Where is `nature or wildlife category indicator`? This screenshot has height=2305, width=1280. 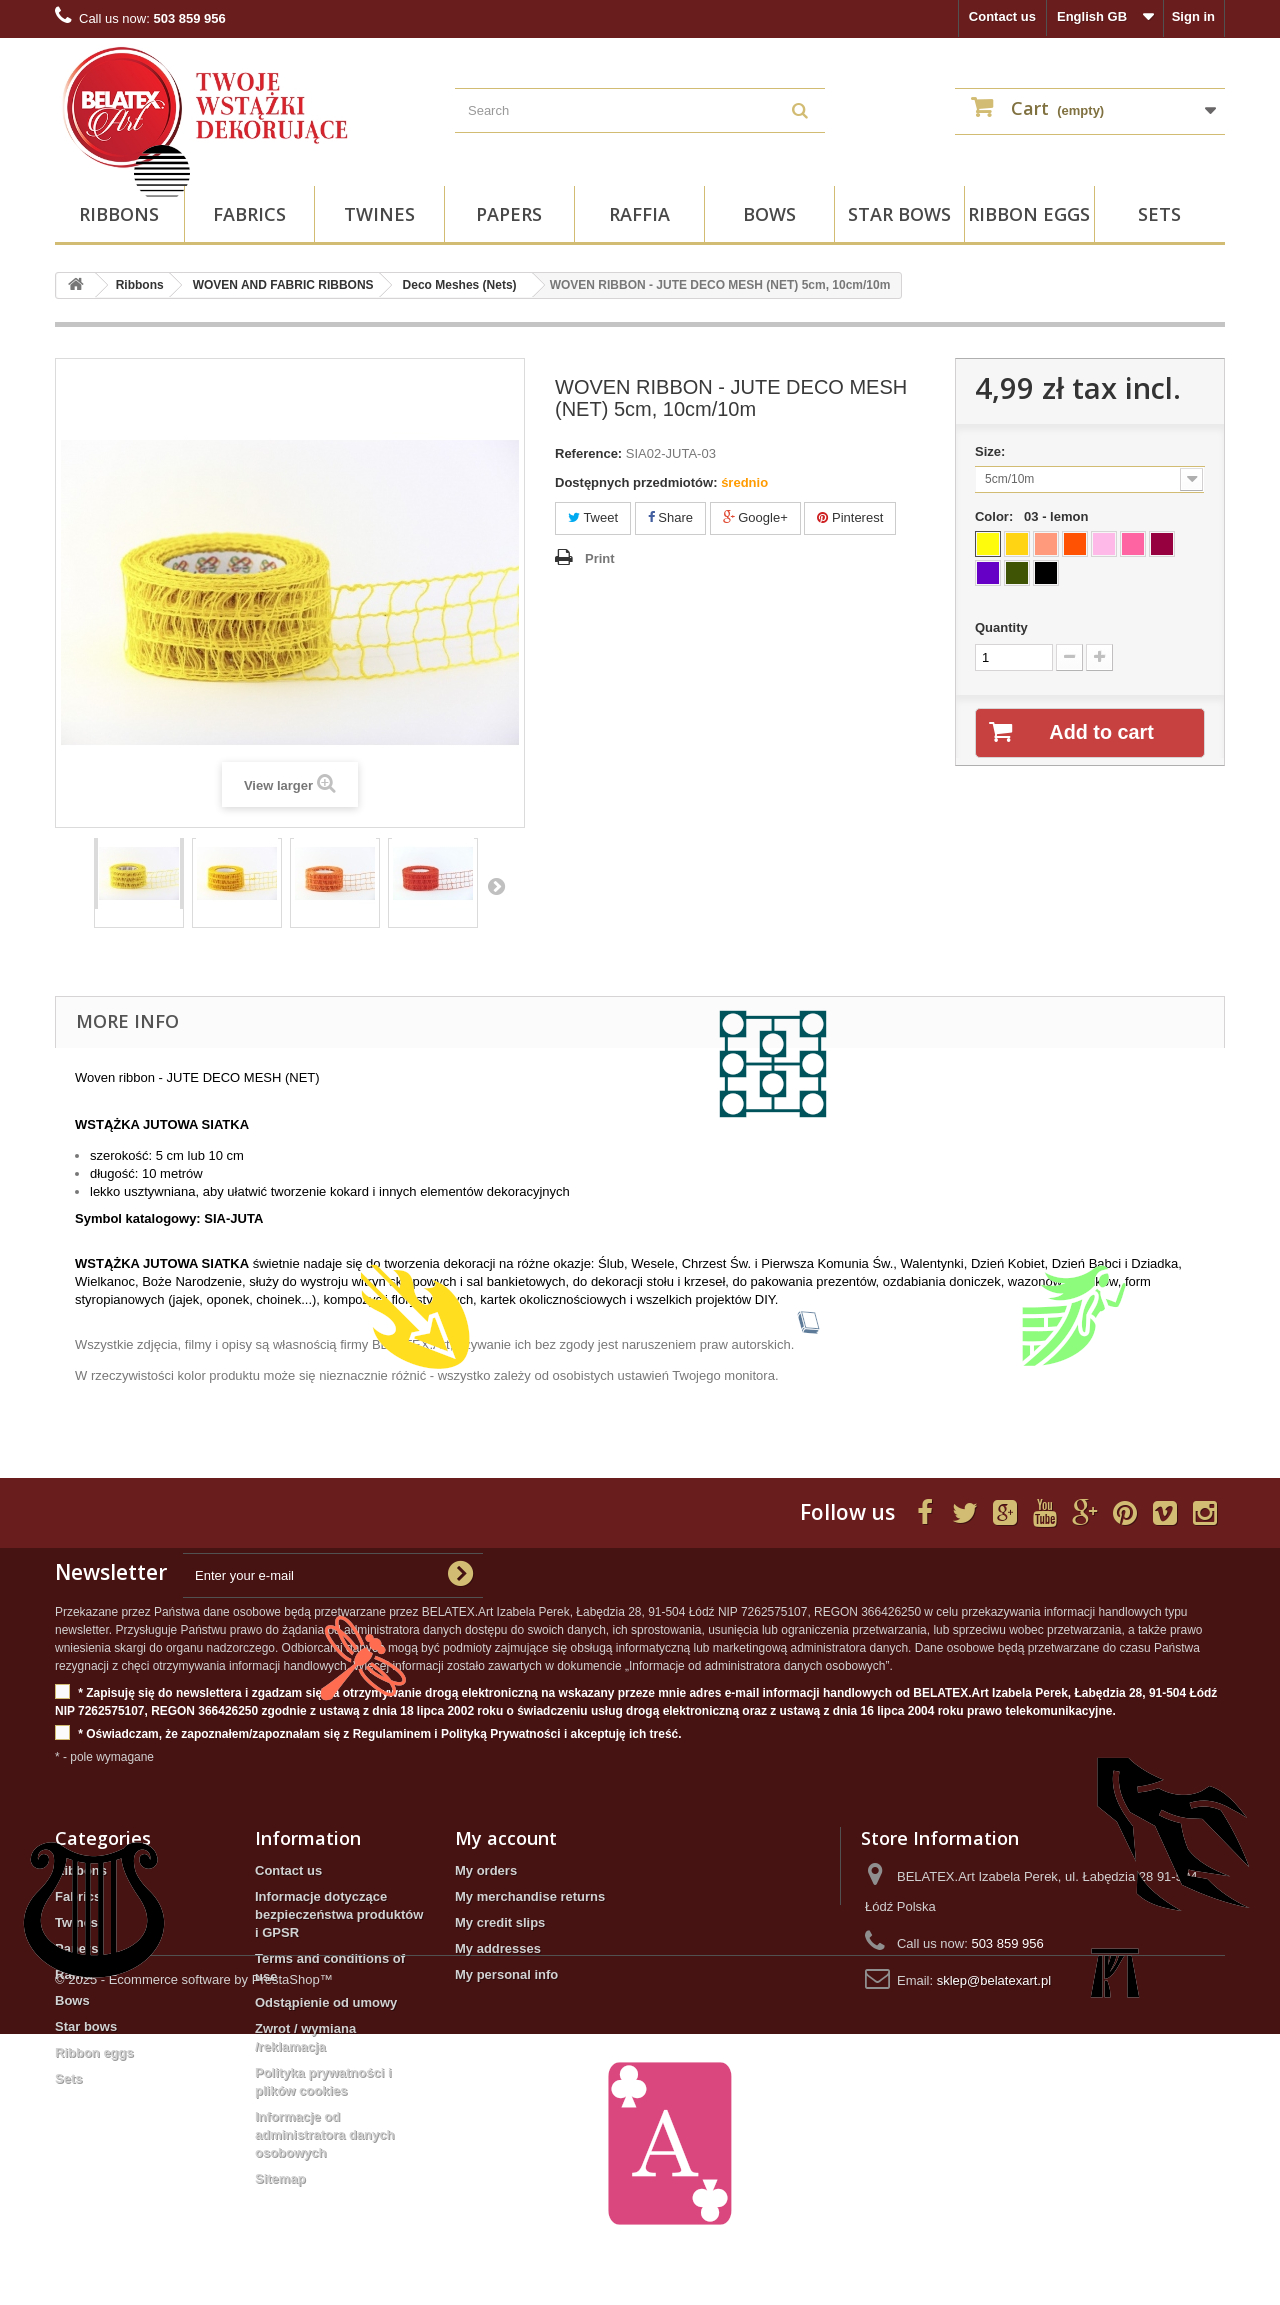
nature or wildlife category indicator is located at coordinates (363, 1658).